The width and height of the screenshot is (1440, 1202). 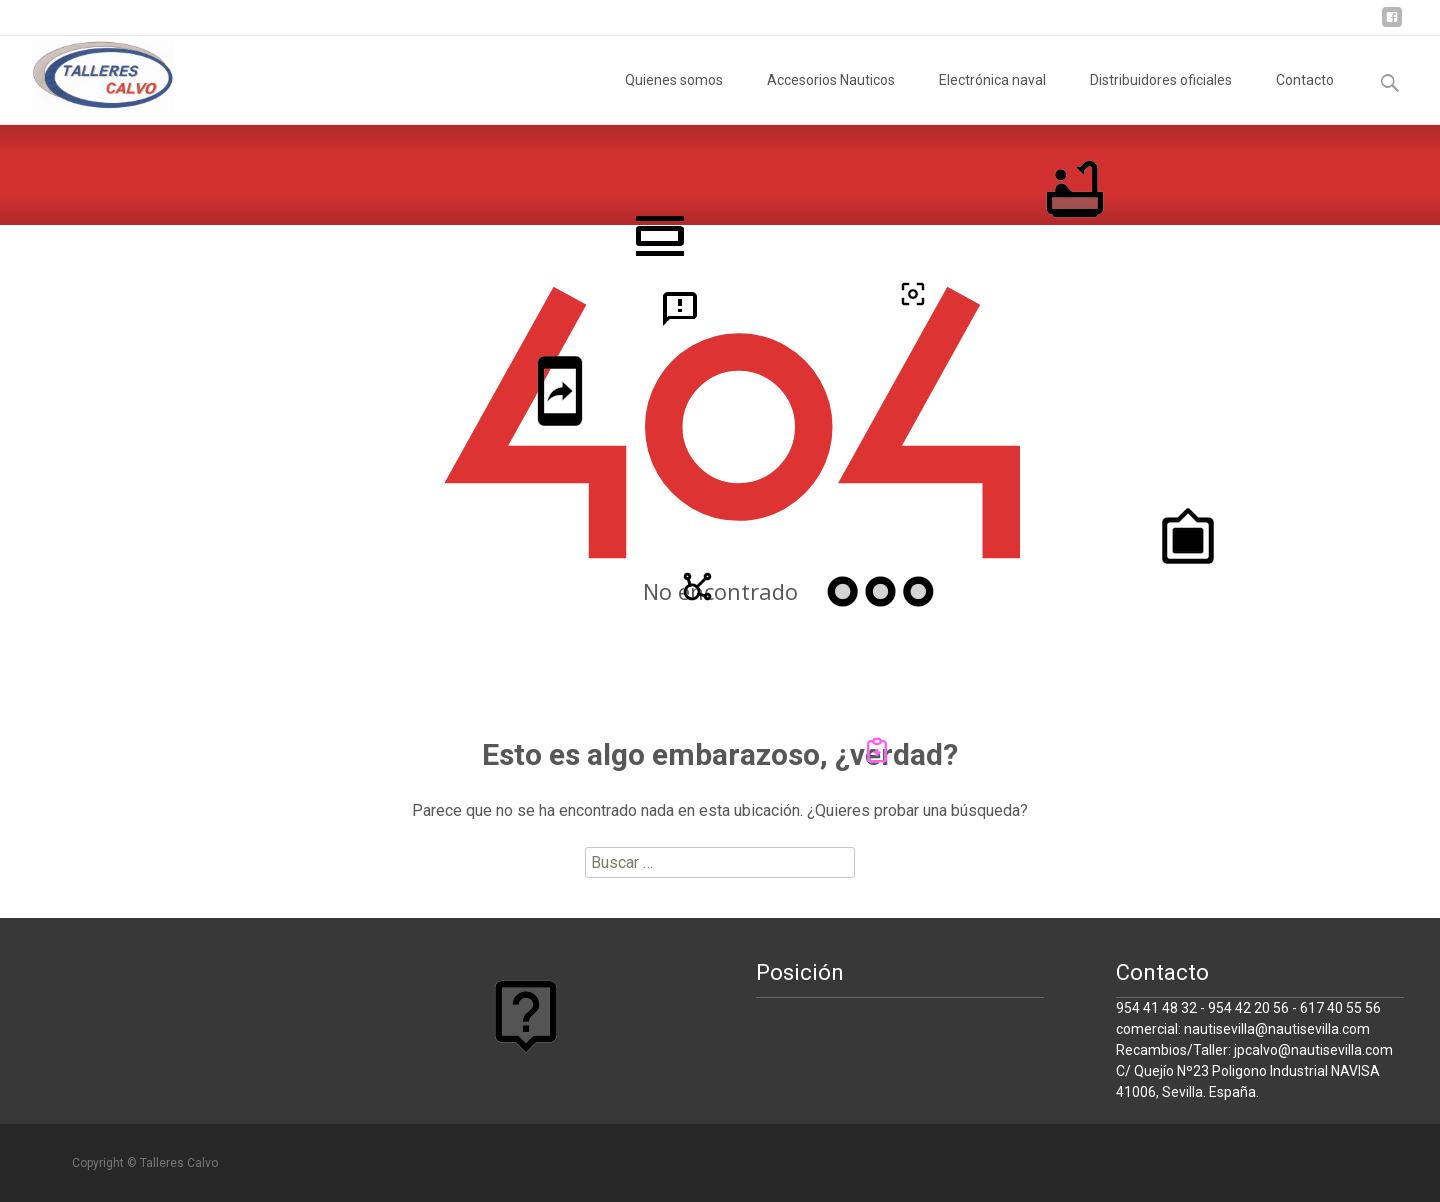 I want to click on open more options menu, so click(x=880, y=591).